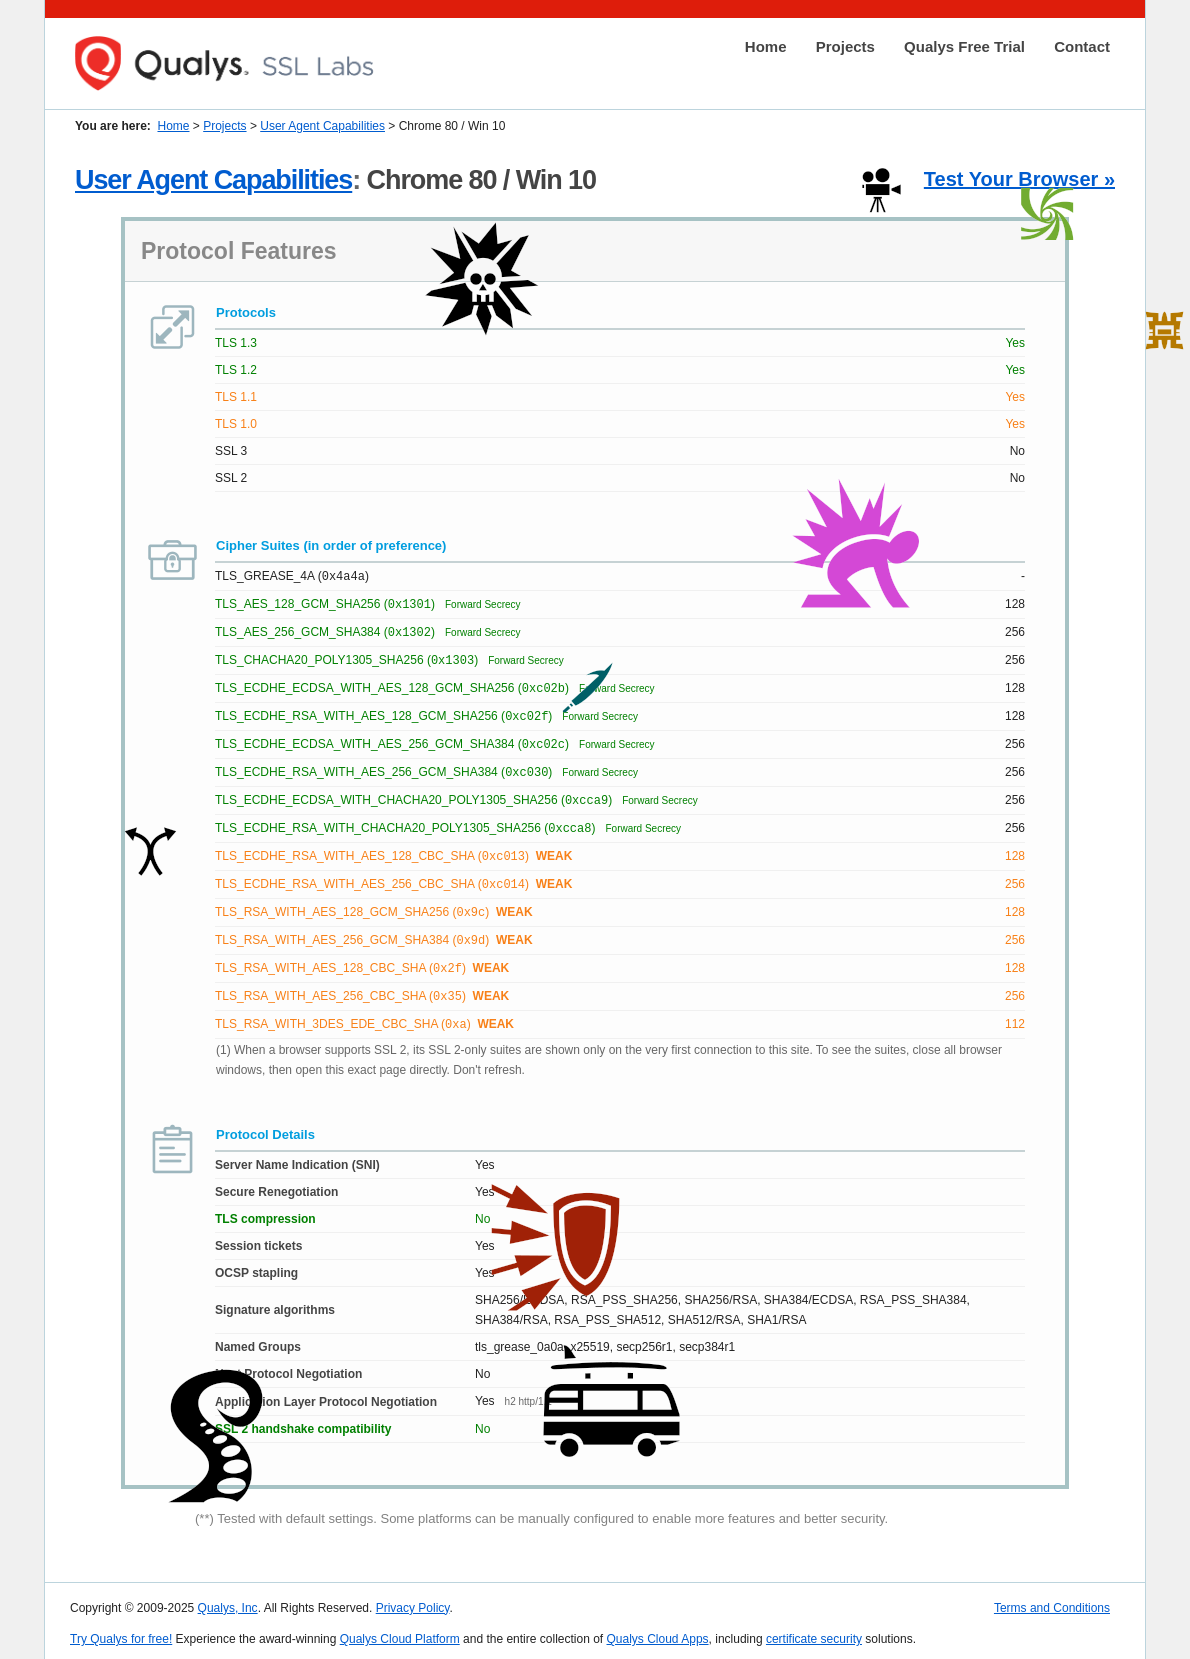 The image size is (1190, 1659). What do you see at coordinates (215, 1438) in the screenshot?
I see `represents a sea creature or kraken enemy type` at bounding box center [215, 1438].